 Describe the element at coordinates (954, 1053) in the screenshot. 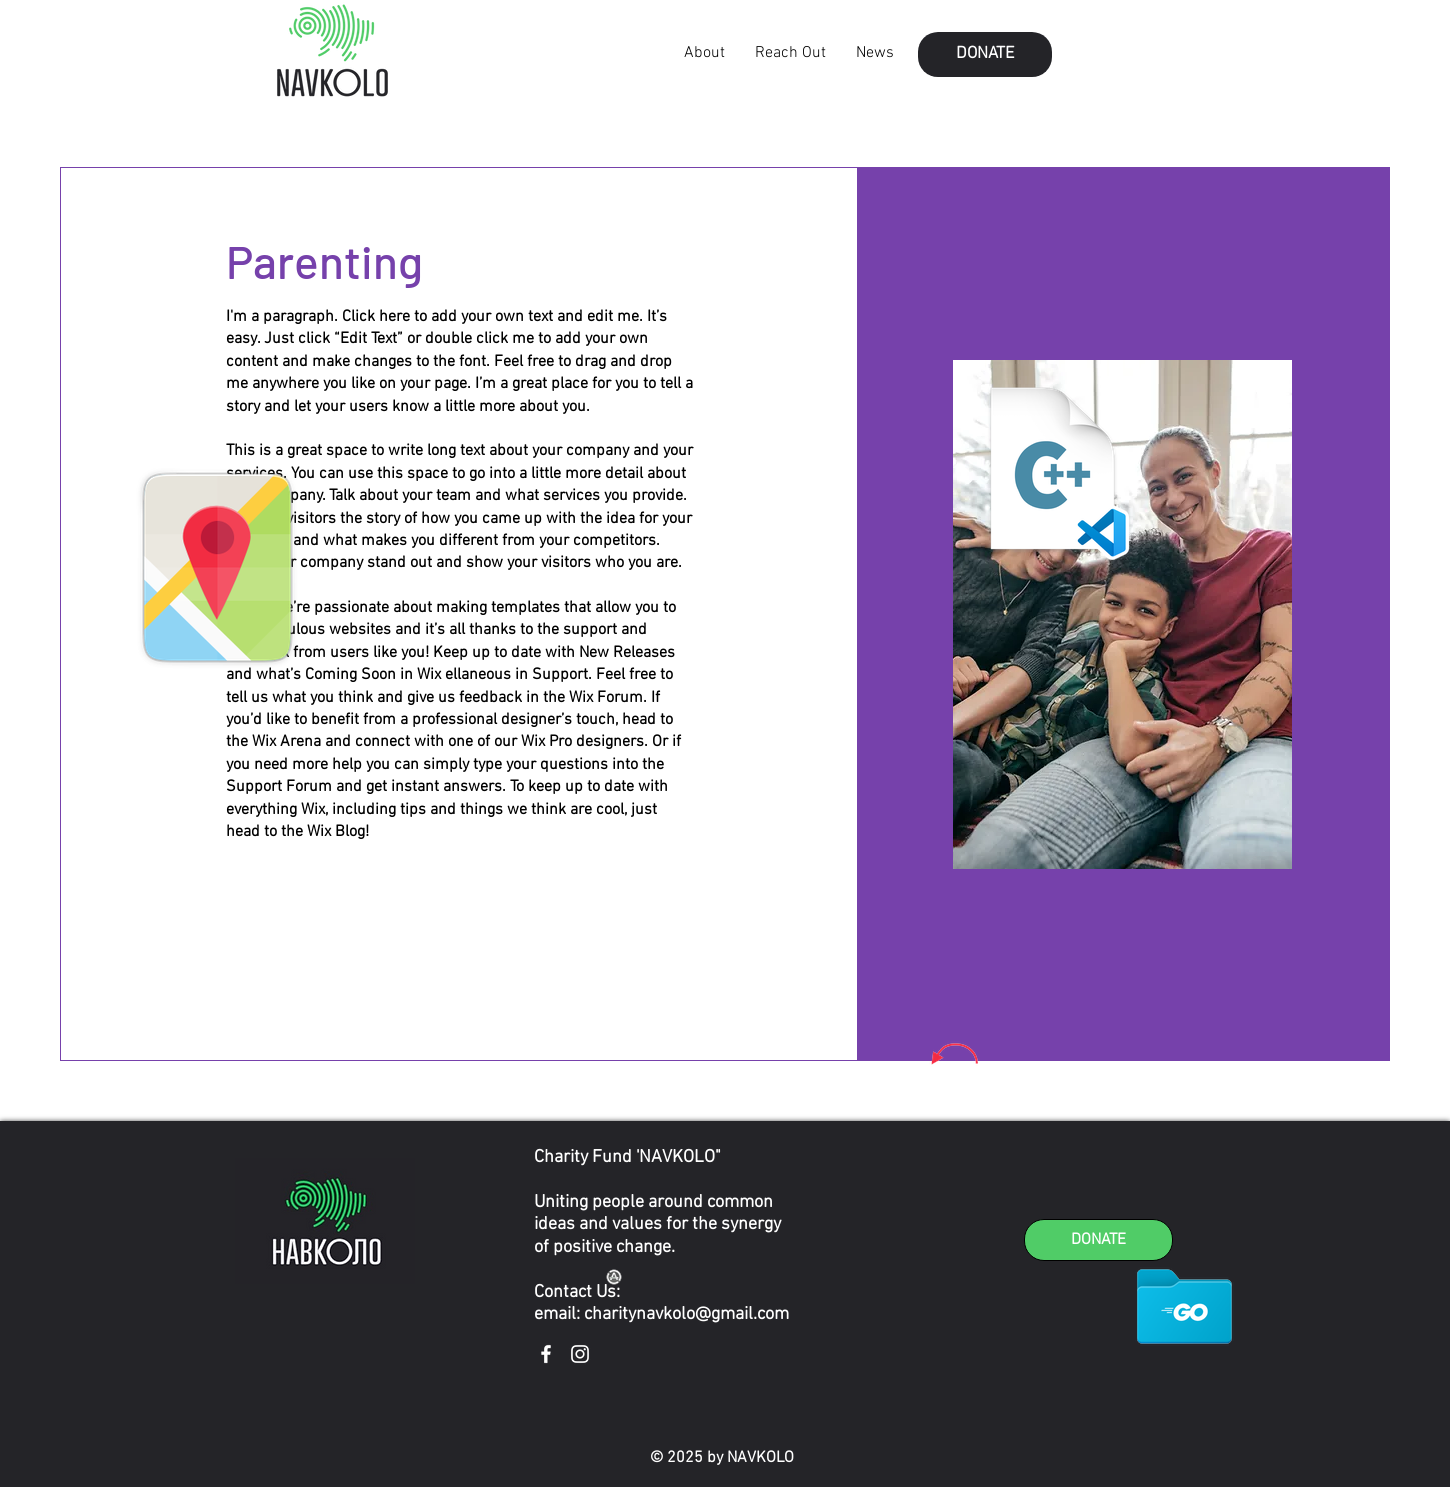

I see `undo the last action` at that location.